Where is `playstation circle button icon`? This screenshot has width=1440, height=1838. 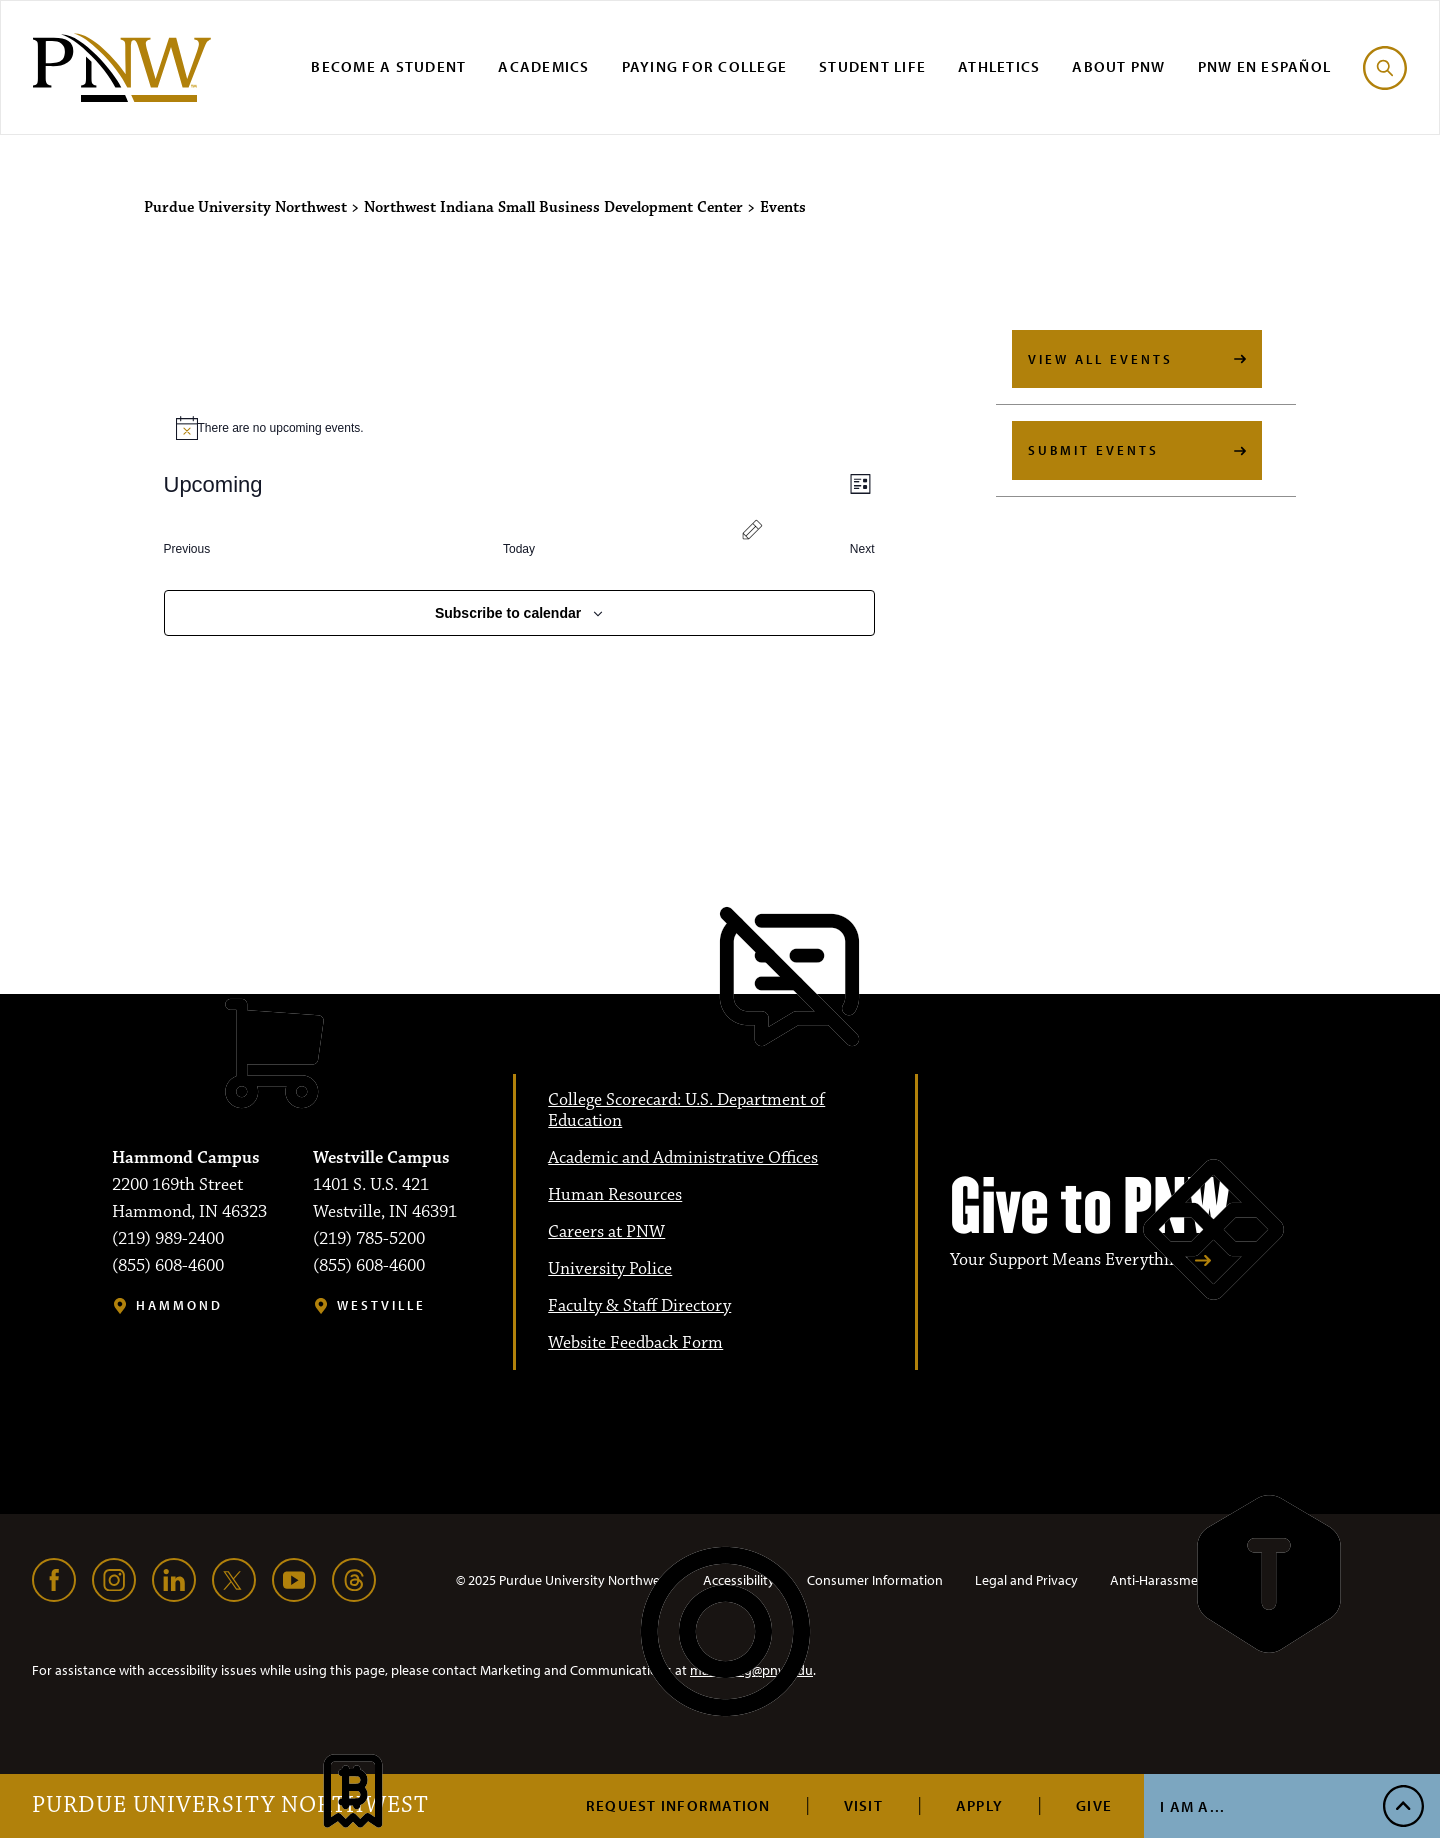 playstation circle button icon is located at coordinates (725, 1631).